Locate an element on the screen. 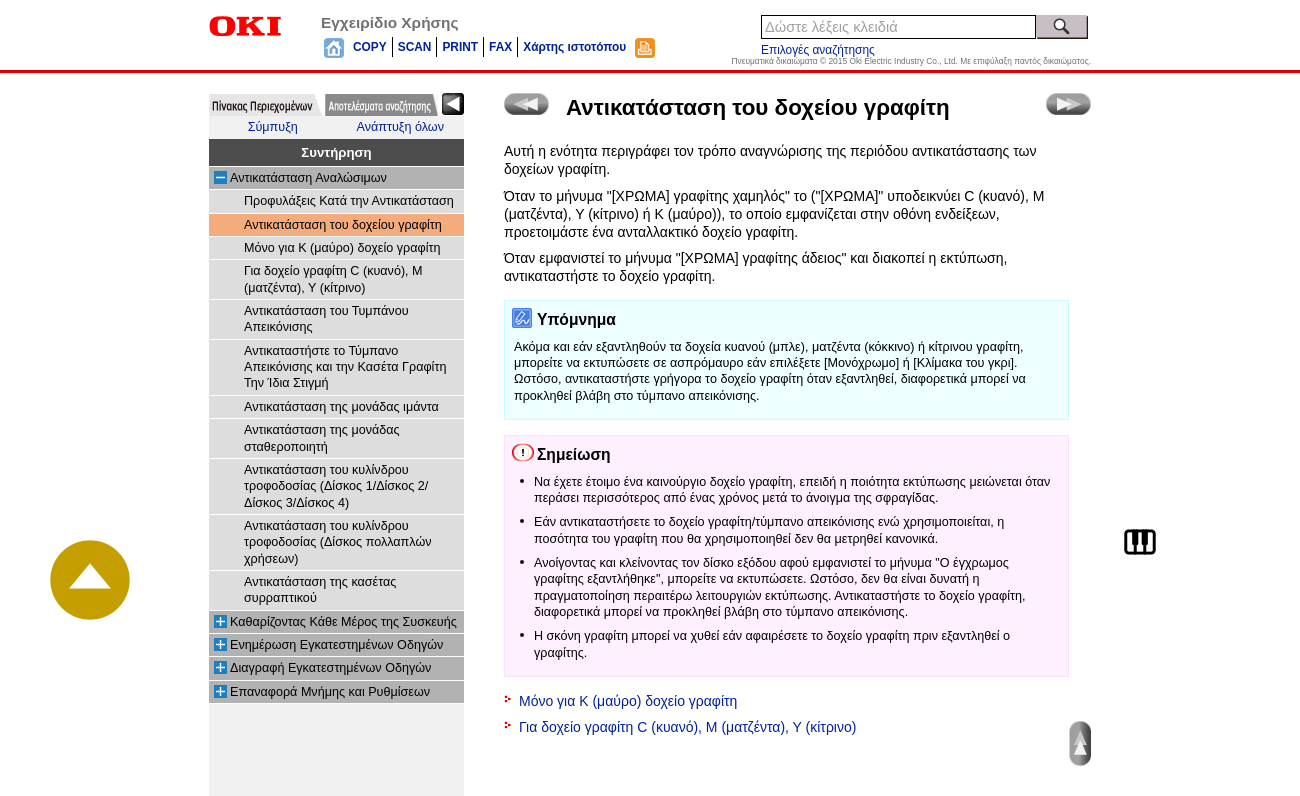  collapse an expanded section is located at coordinates (90, 580).